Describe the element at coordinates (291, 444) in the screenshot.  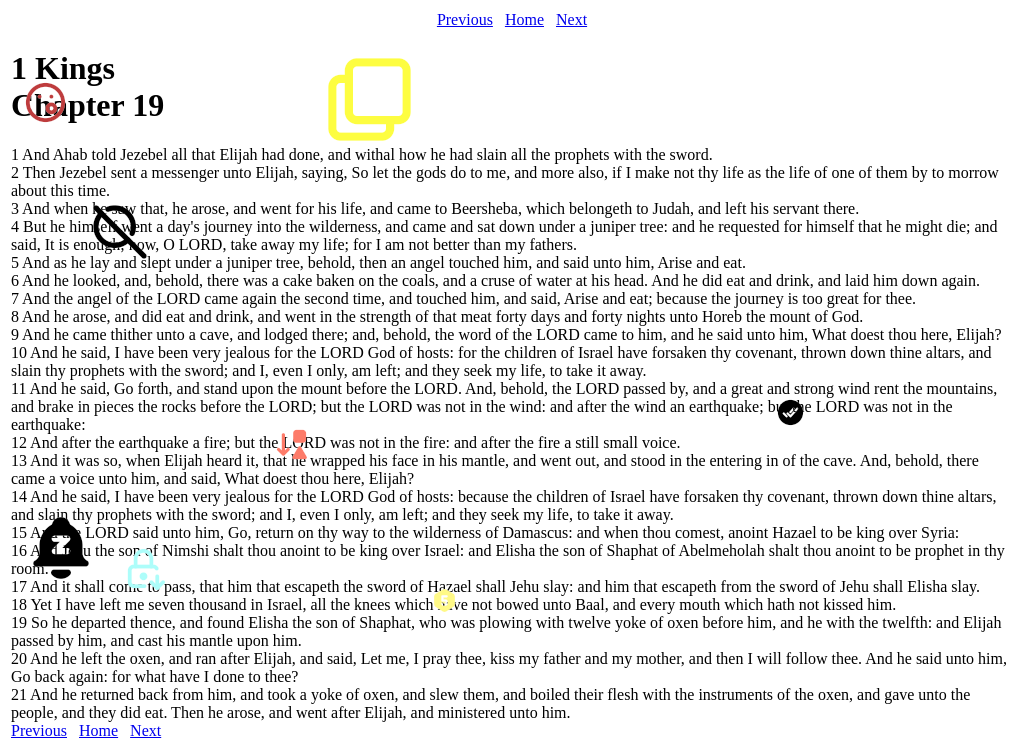
I see `sort items by shape in ascending order` at that location.